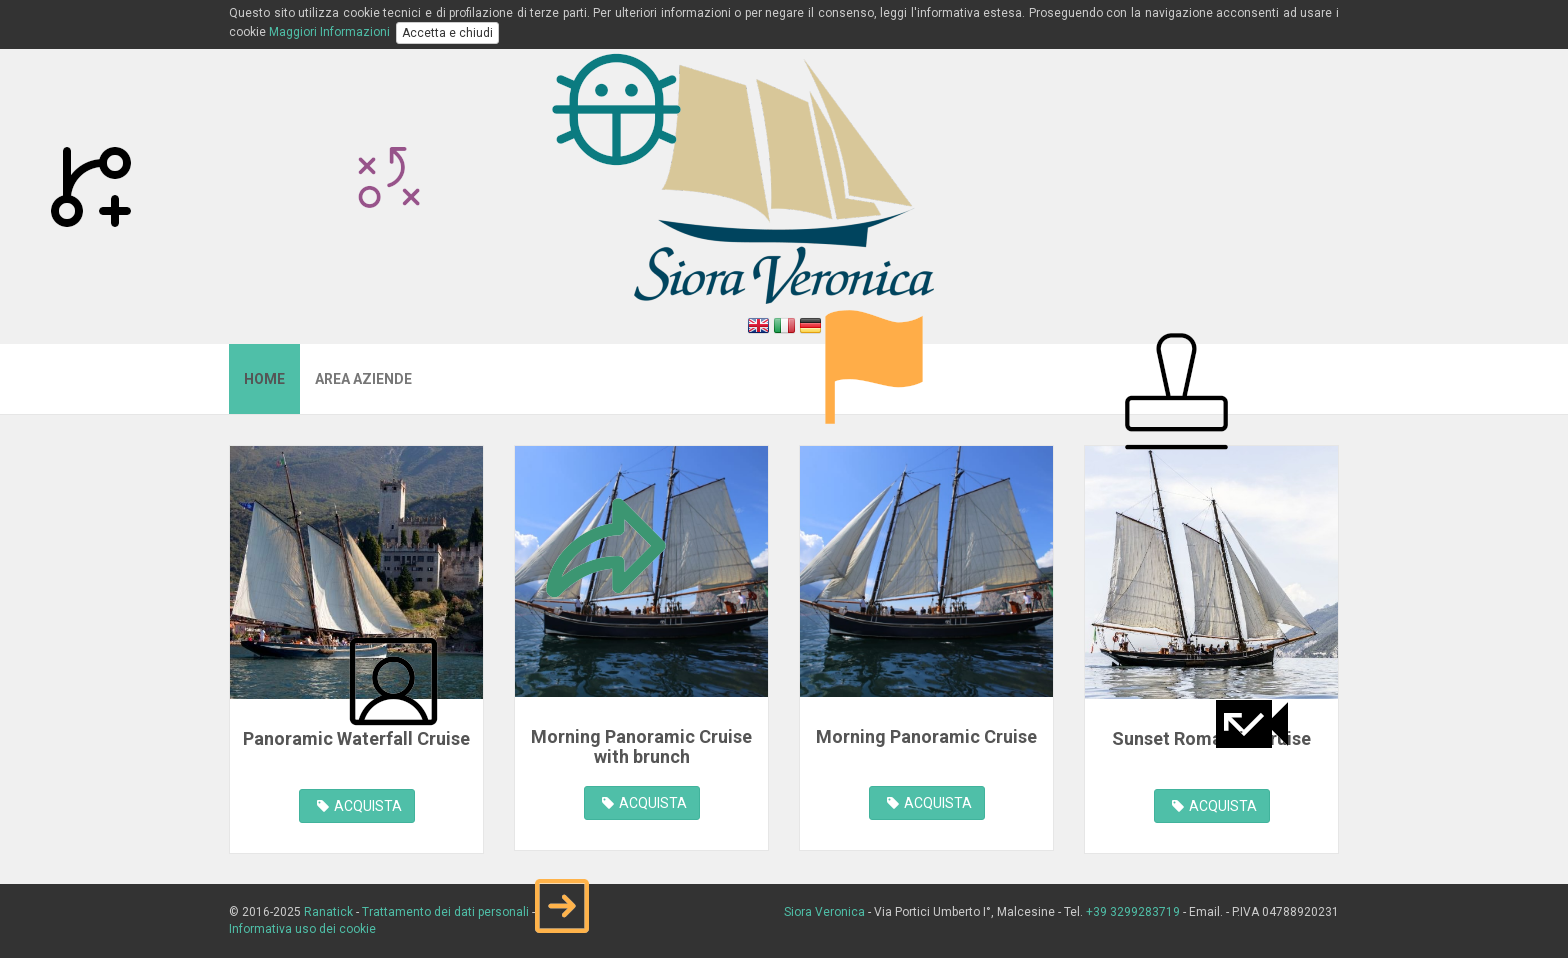 The width and height of the screenshot is (1568, 958). I want to click on share content with others, so click(606, 554).